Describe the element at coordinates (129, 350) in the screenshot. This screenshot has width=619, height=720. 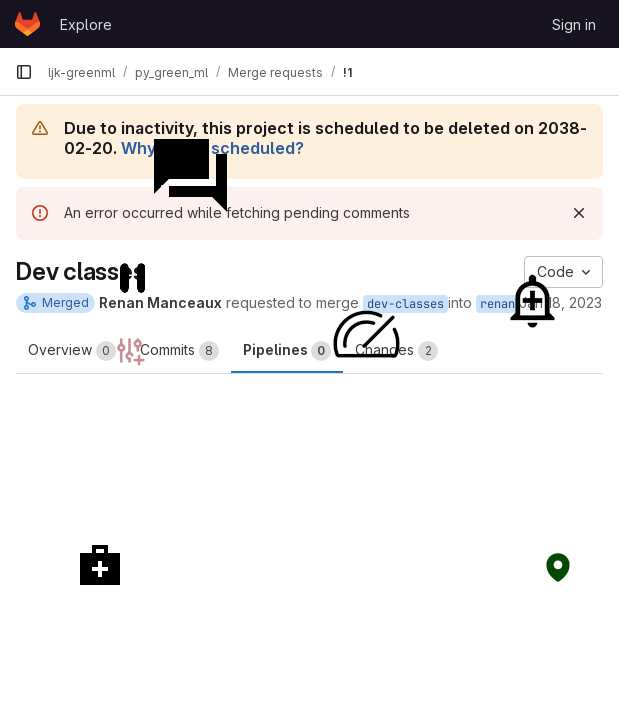
I see `add a new filter or setting option` at that location.